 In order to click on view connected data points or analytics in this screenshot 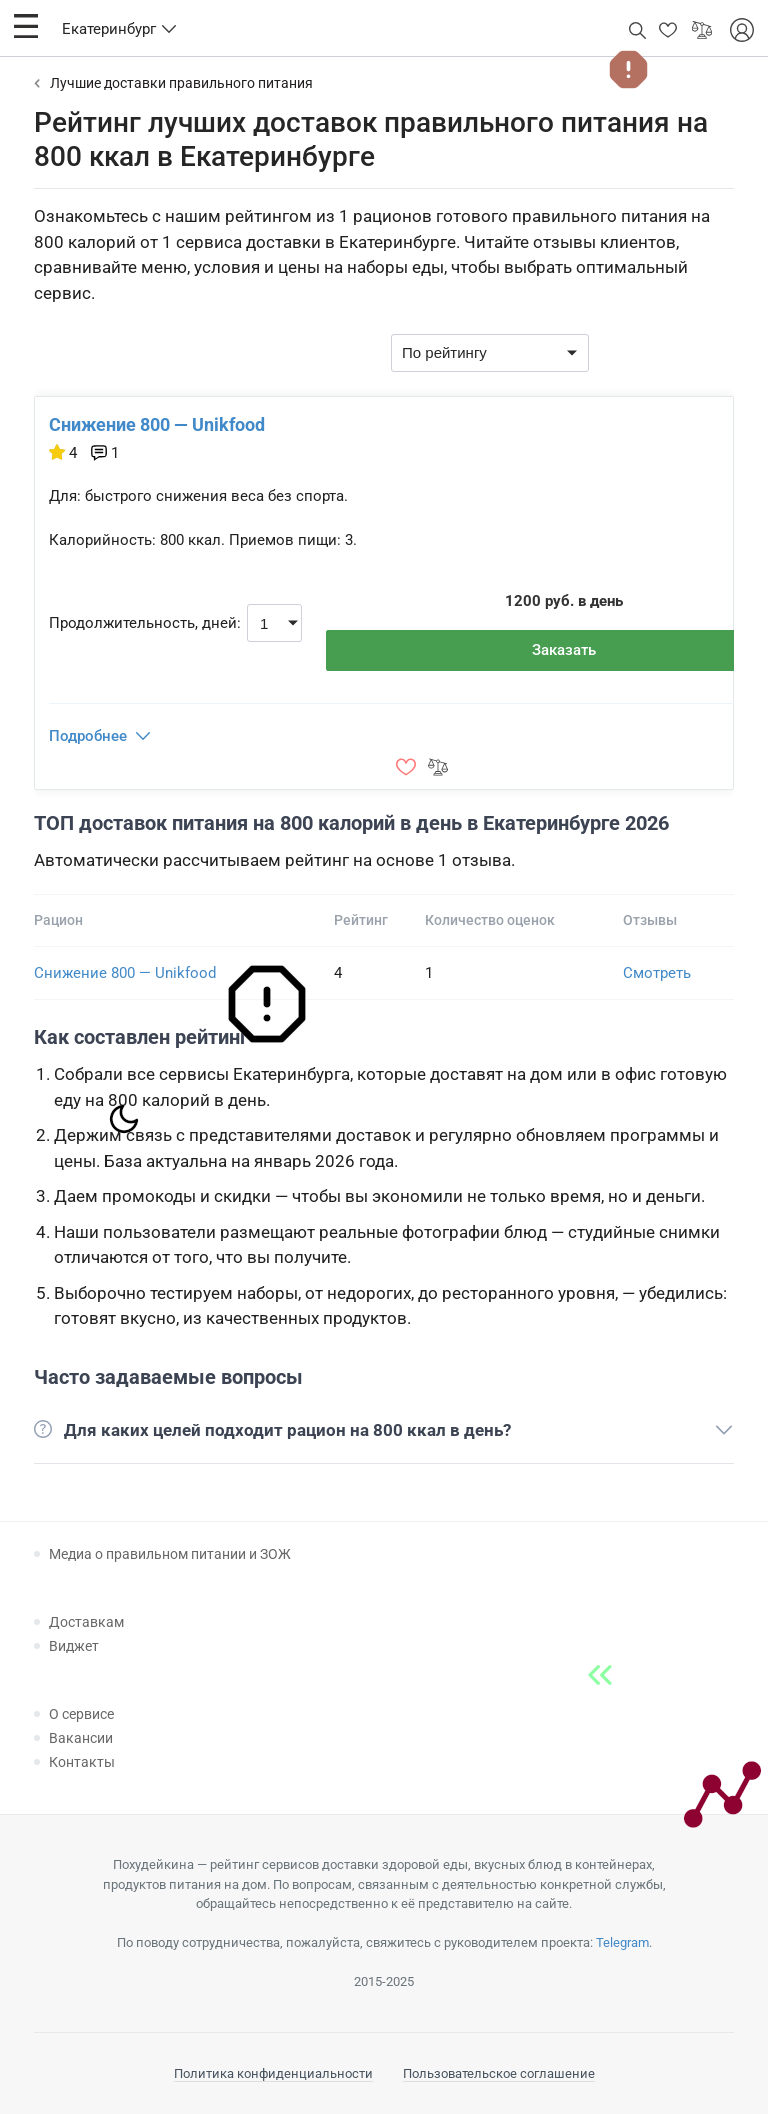, I will do `click(722, 1794)`.